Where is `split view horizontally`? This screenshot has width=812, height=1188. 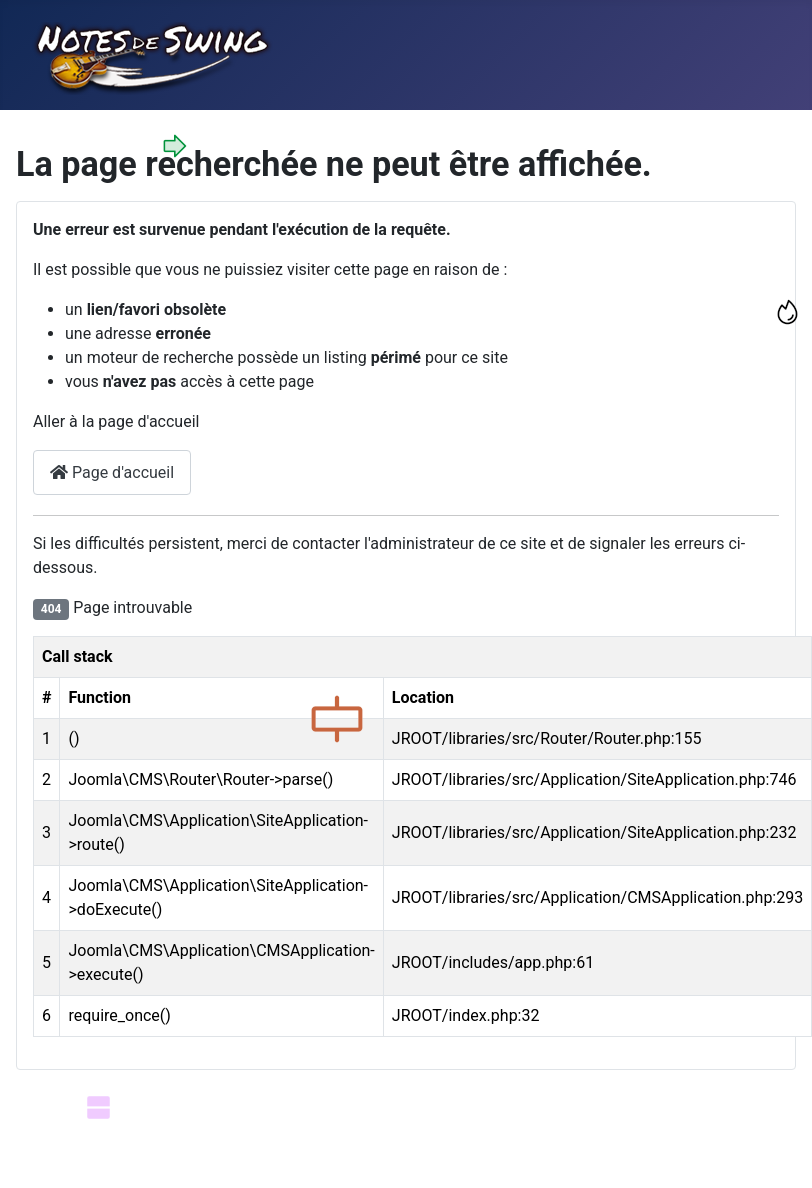
split view horizontally is located at coordinates (98, 1107).